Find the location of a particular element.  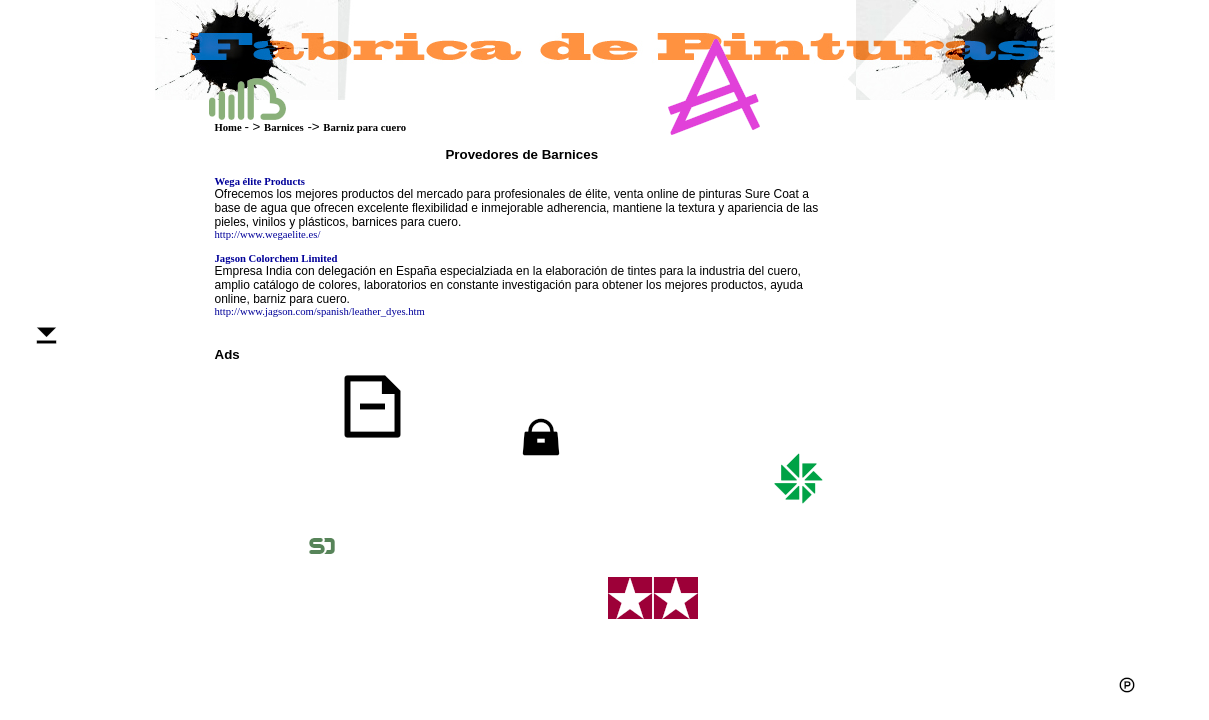

open soundcloud app is located at coordinates (247, 97).